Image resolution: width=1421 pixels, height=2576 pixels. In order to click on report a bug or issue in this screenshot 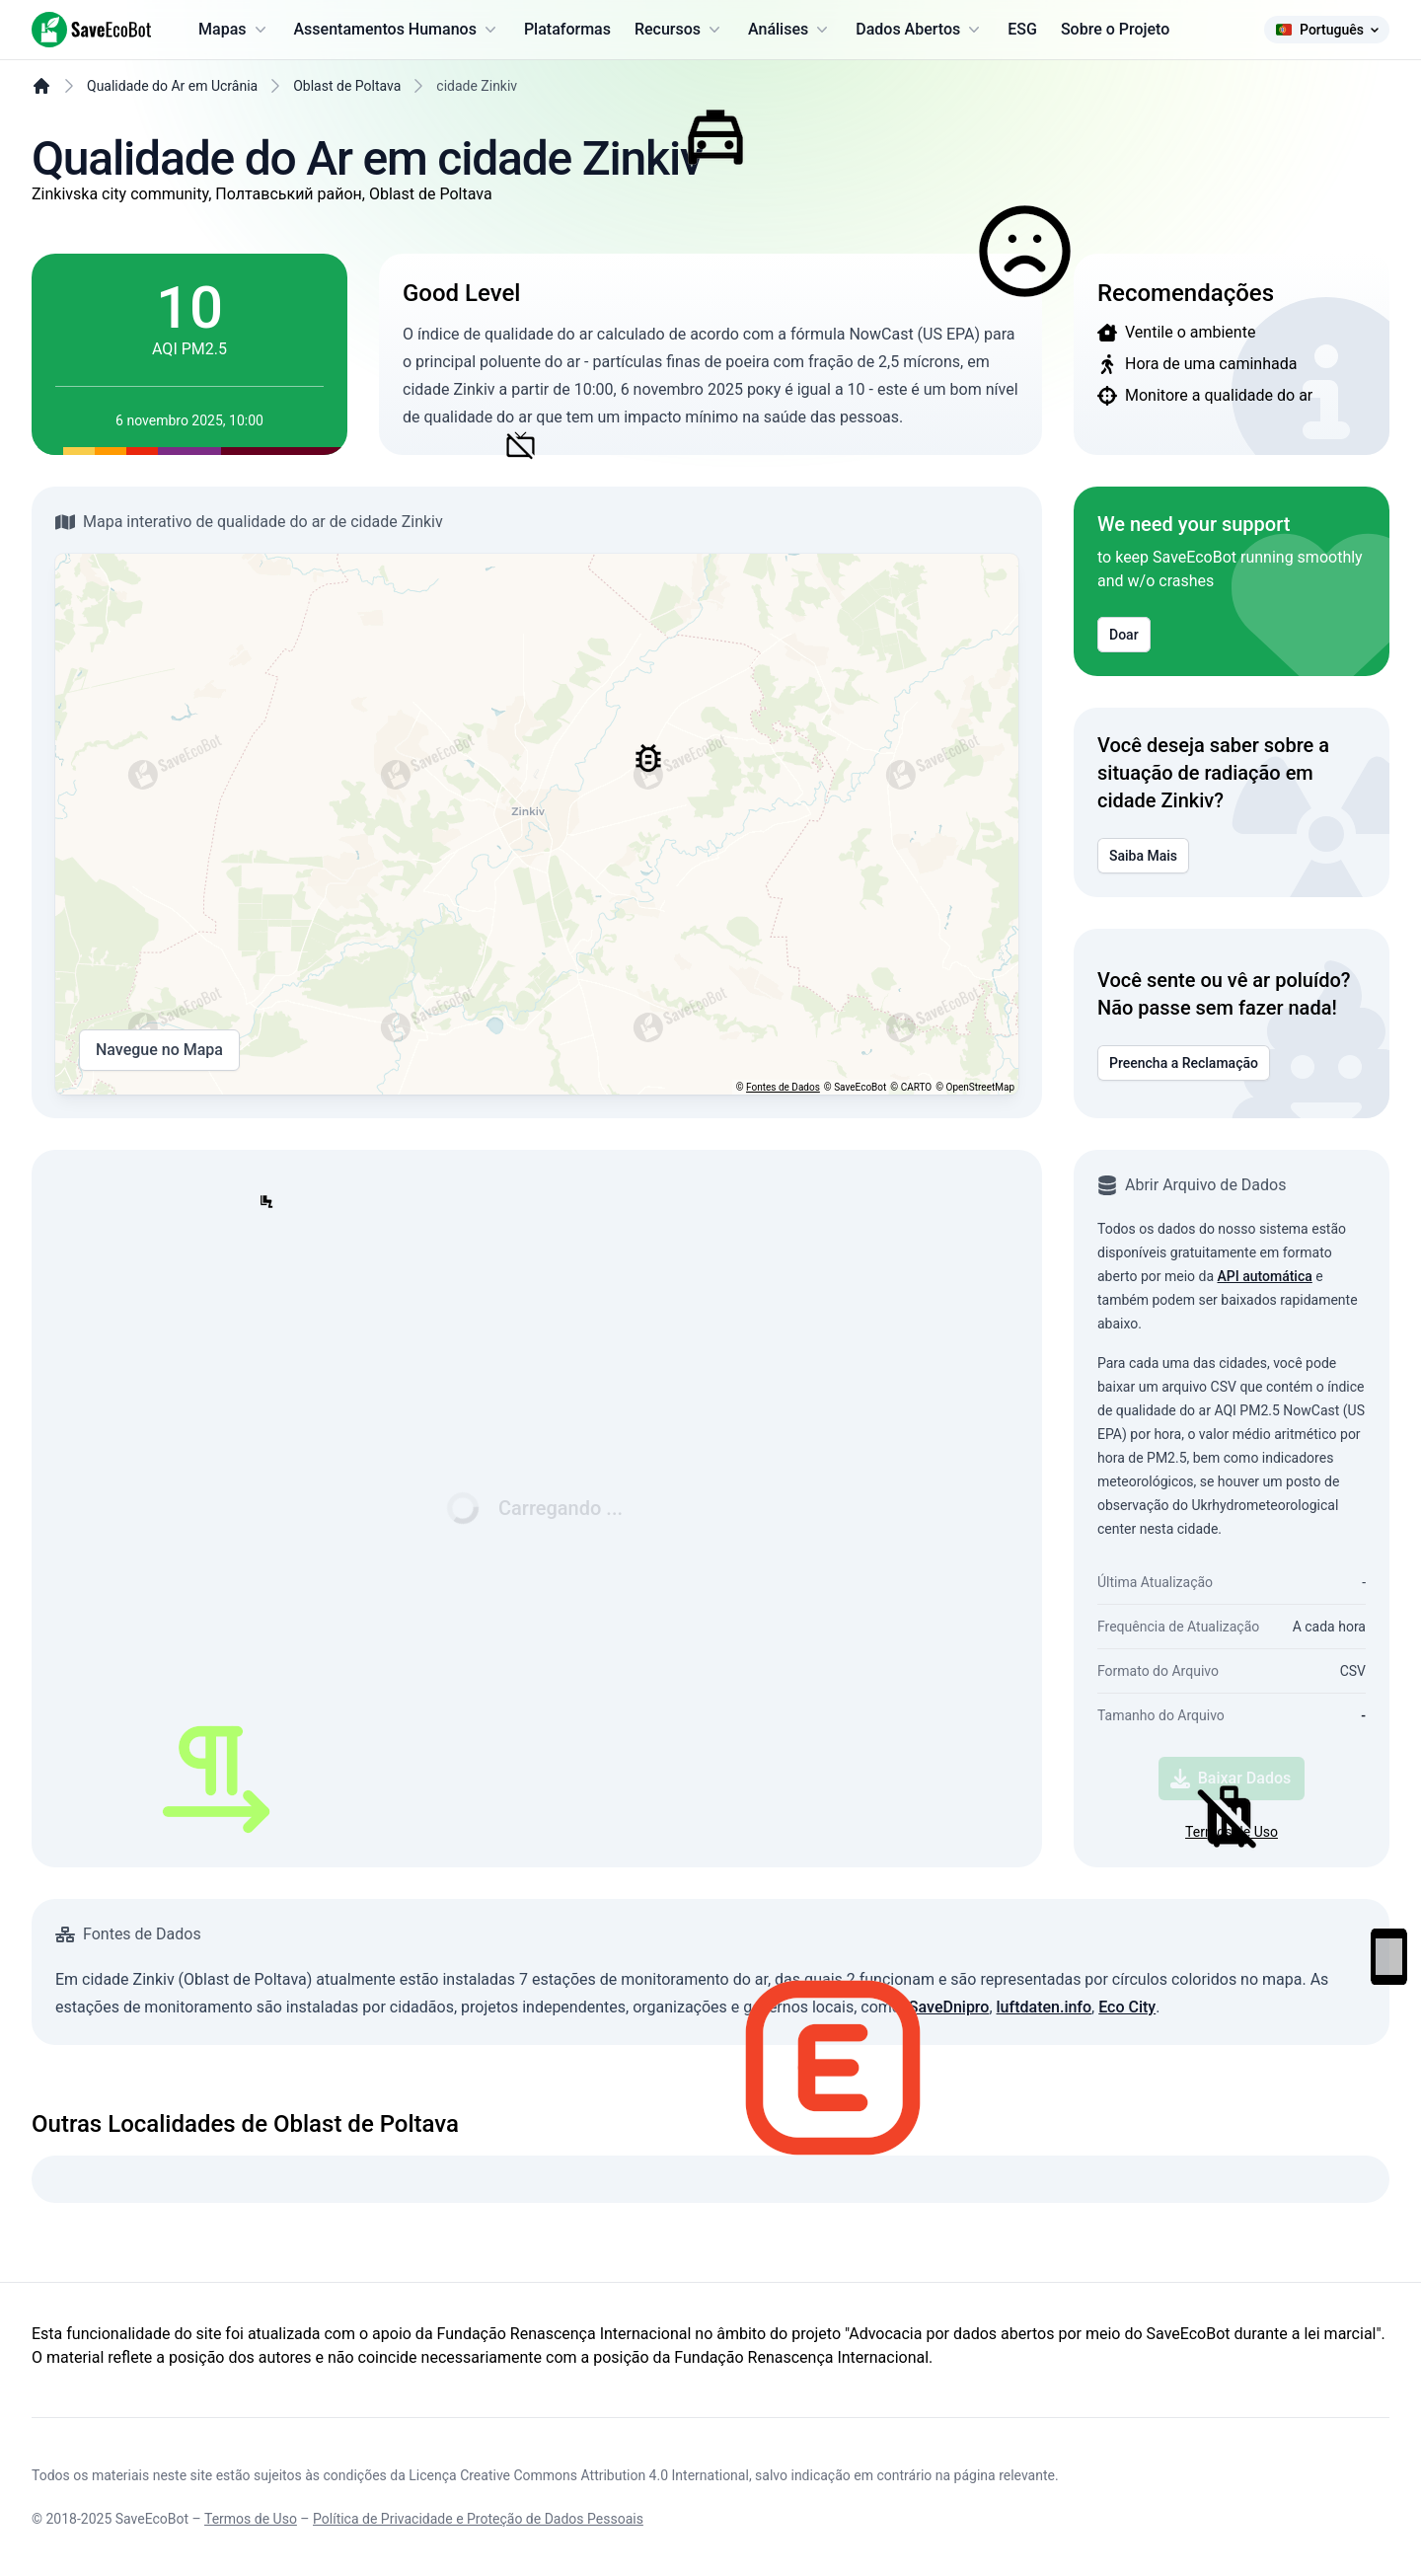, I will do `click(648, 758)`.